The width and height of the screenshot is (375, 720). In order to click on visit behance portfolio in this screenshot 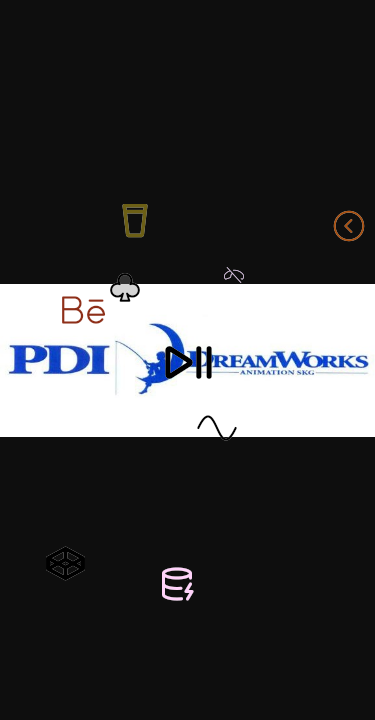, I will do `click(82, 310)`.